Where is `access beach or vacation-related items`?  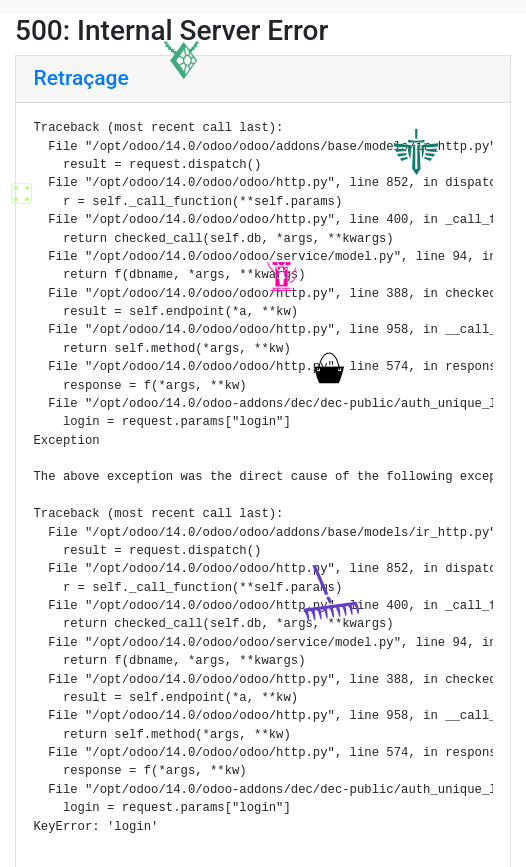 access beach or vacation-related items is located at coordinates (329, 368).